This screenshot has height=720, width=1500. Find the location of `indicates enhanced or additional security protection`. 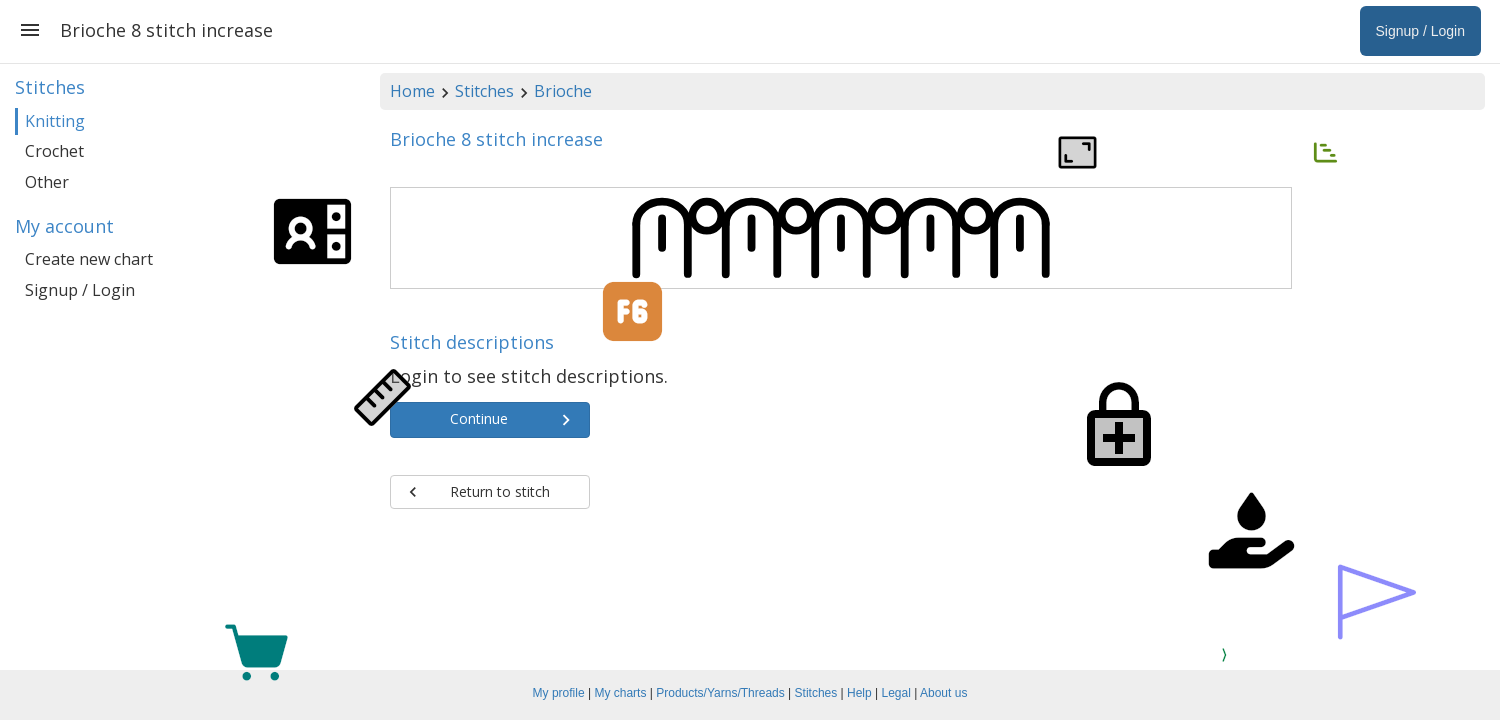

indicates enhanced or additional security protection is located at coordinates (1119, 426).